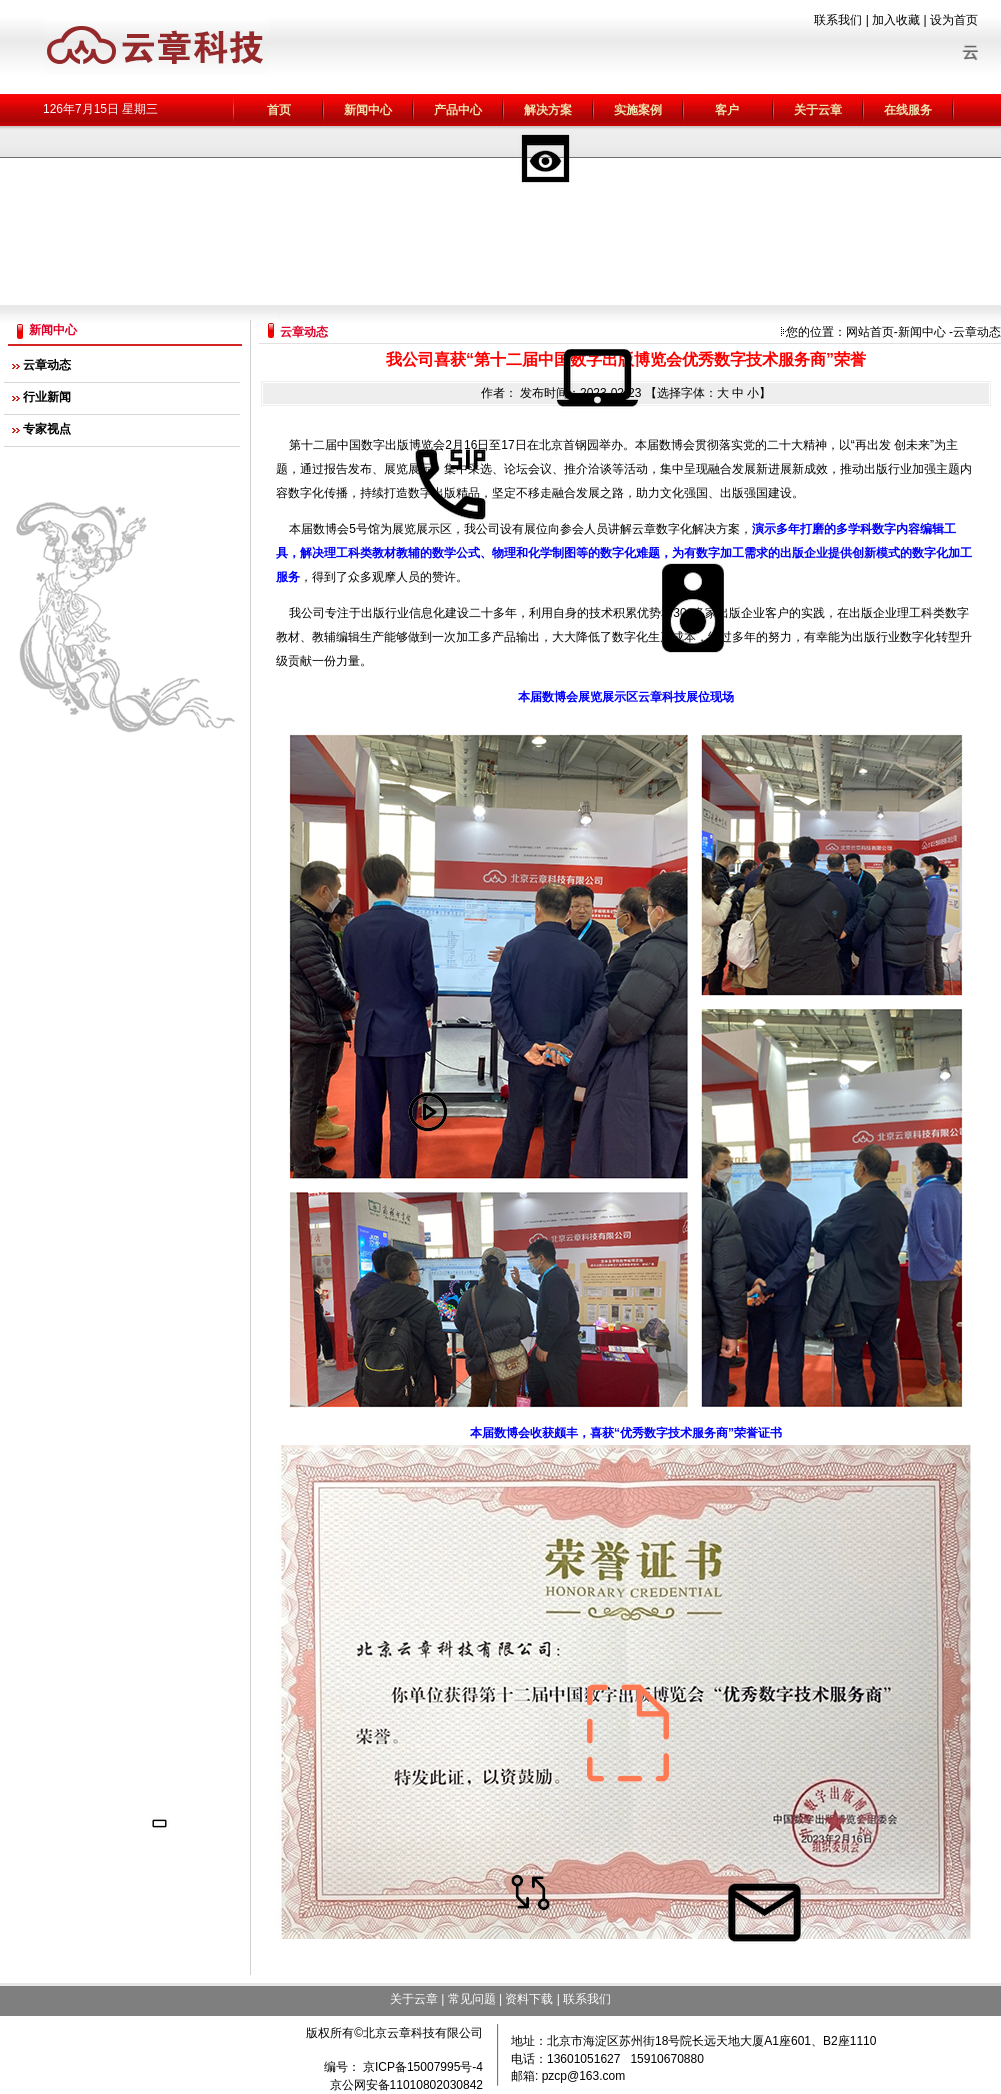 Image resolution: width=1001 pixels, height=2094 pixels. What do you see at coordinates (450, 484) in the screenshot?
I see `make a SIP (internet protocol) phone call` at bounding box center [450, 484].